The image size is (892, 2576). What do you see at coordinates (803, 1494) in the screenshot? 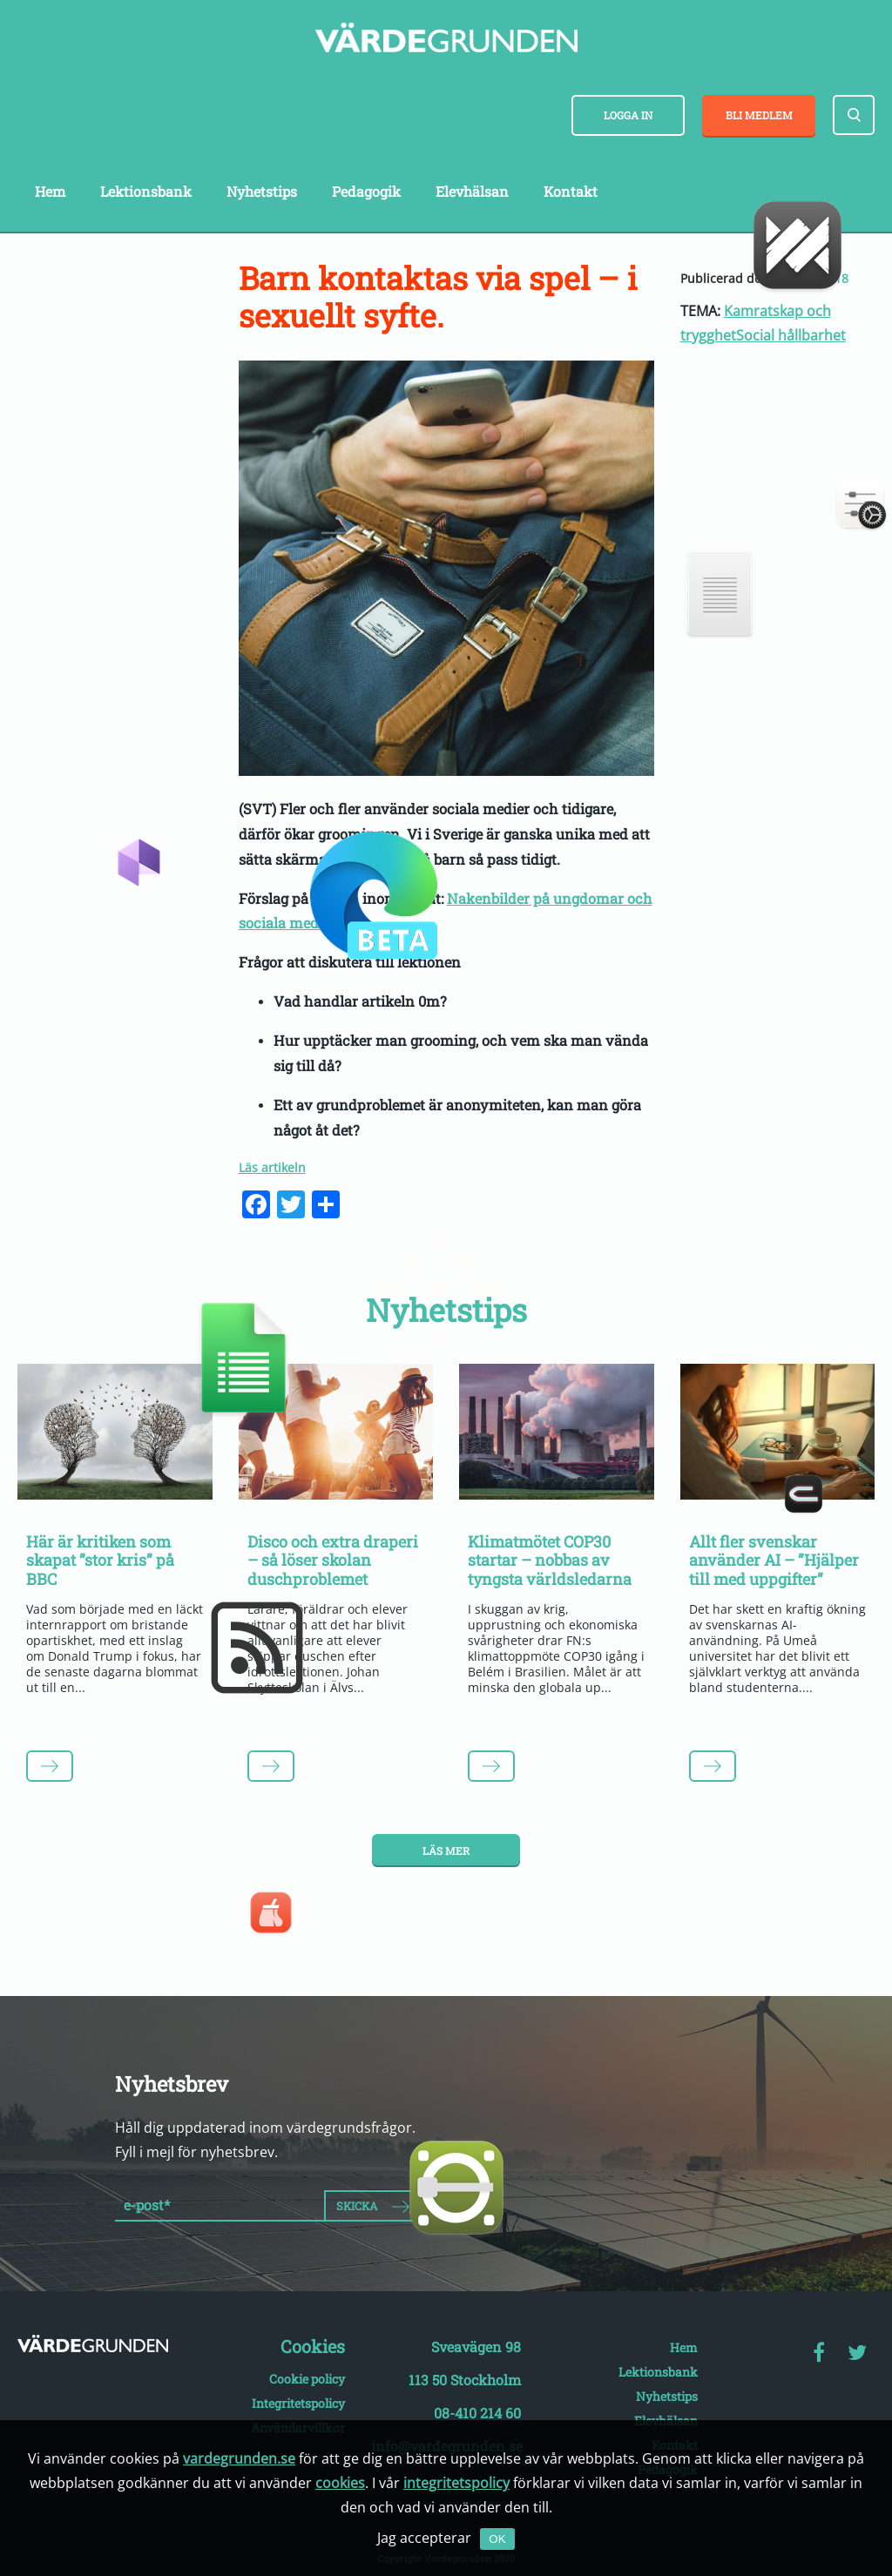
I see `launch crysis game` at bounding box center [803, 1494].